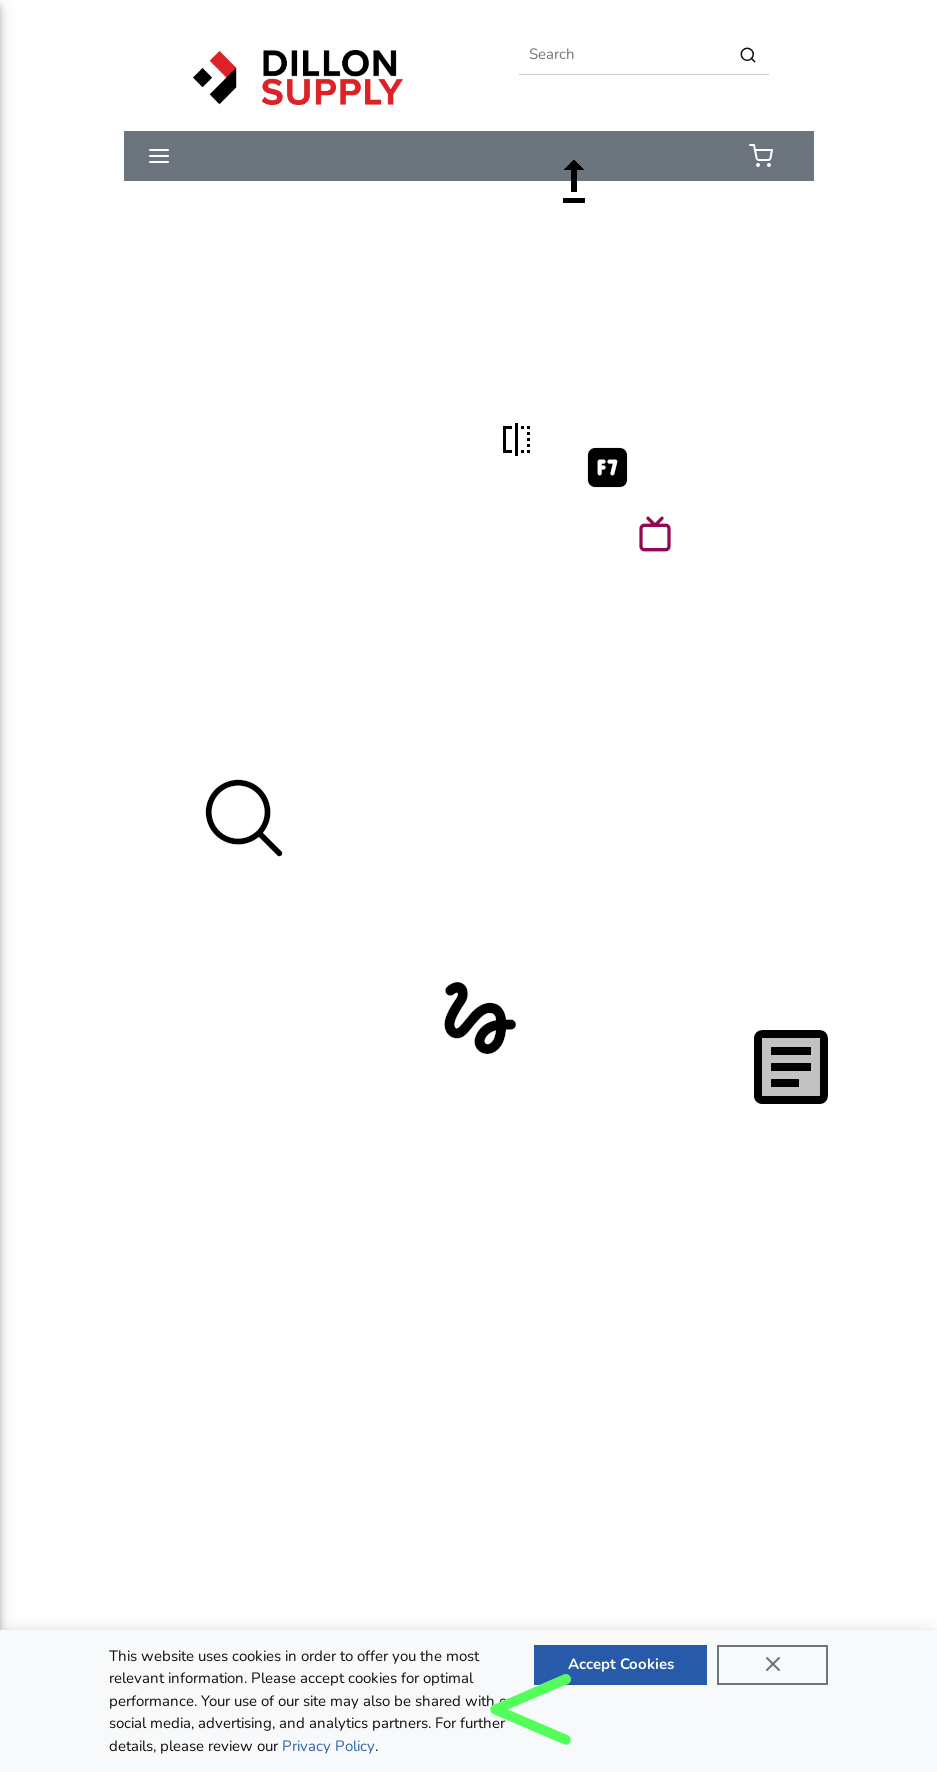  What do you see at coordinates (574, 181) in the screenshot?
I see `upgrade to a newer version` at bounding box center [574, 181].